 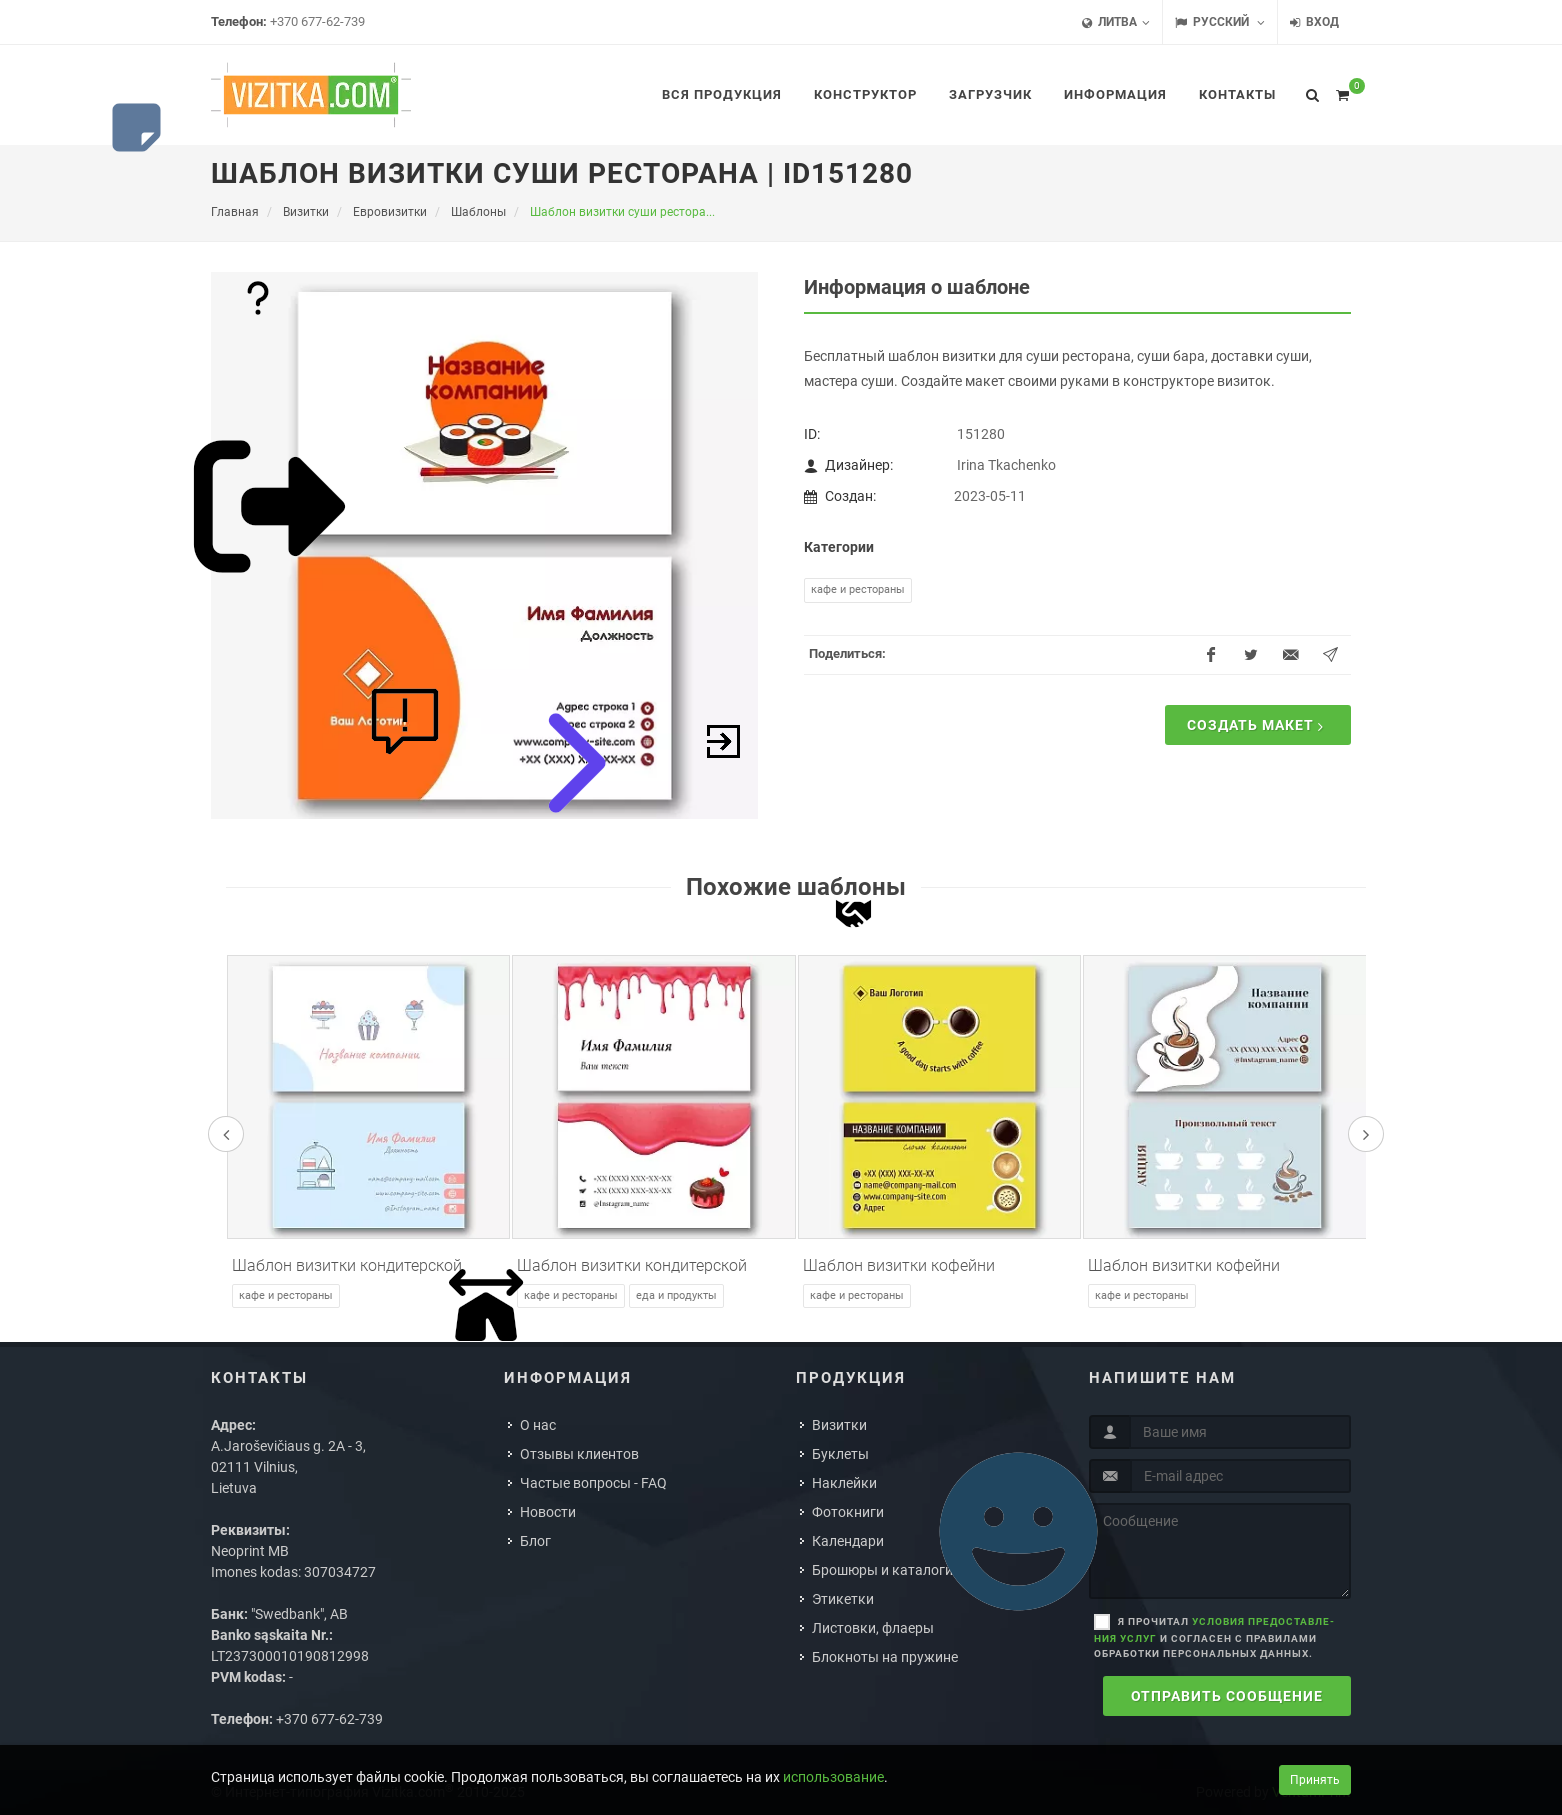 I want to click on log out of the current account, so click(x=723, y=741).